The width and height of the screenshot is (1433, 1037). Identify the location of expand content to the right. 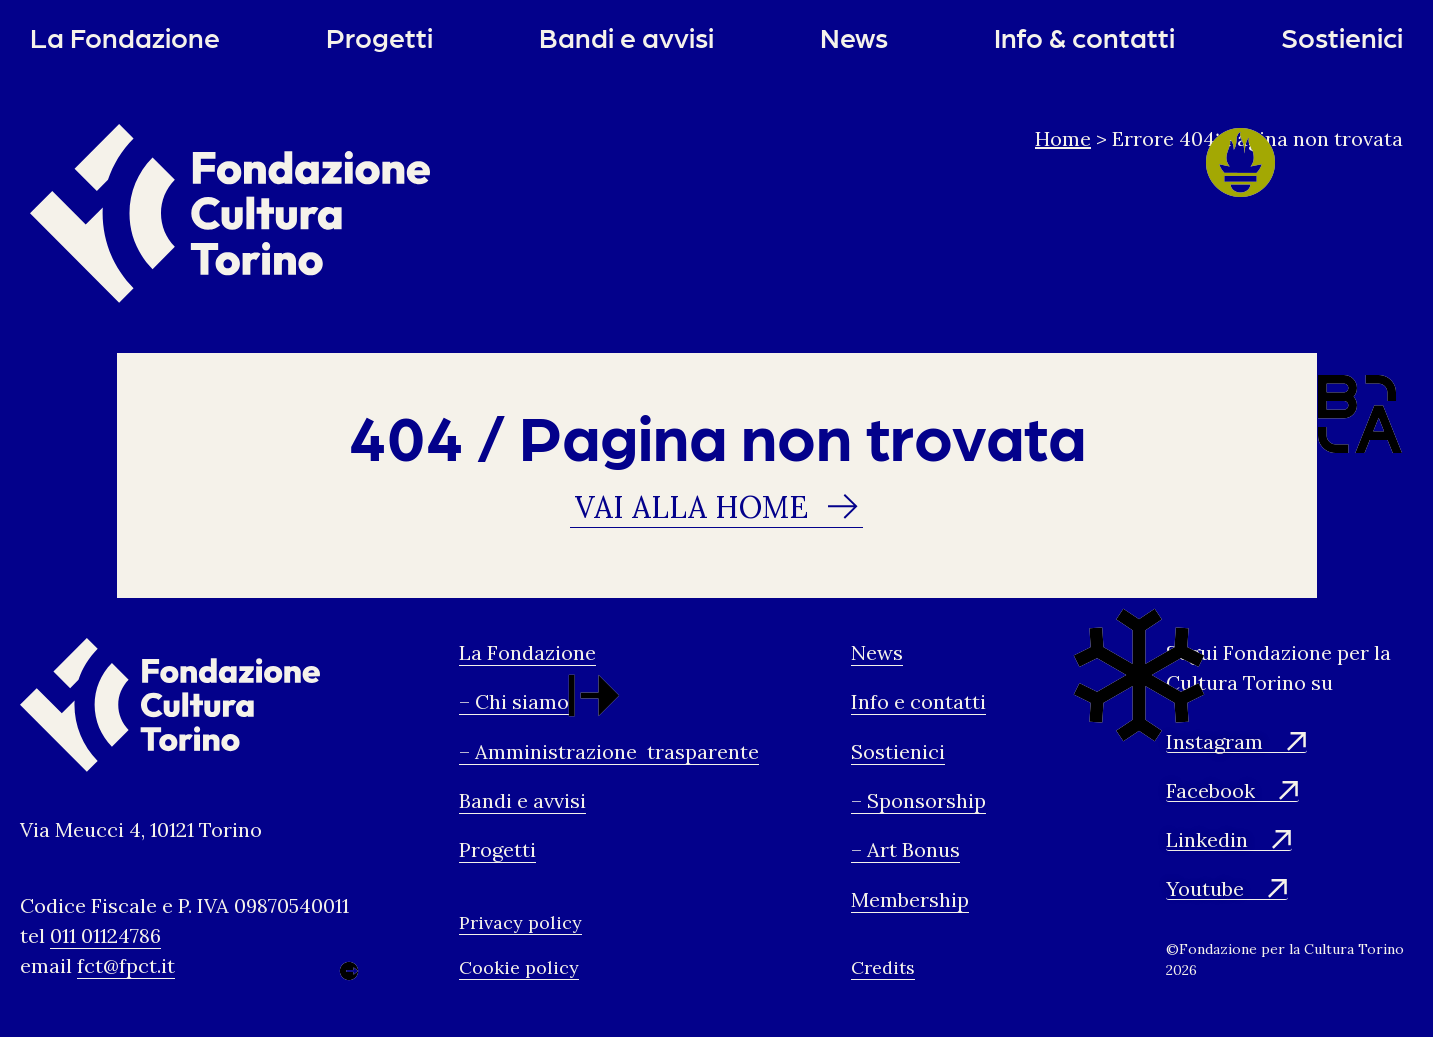
(592, 695).